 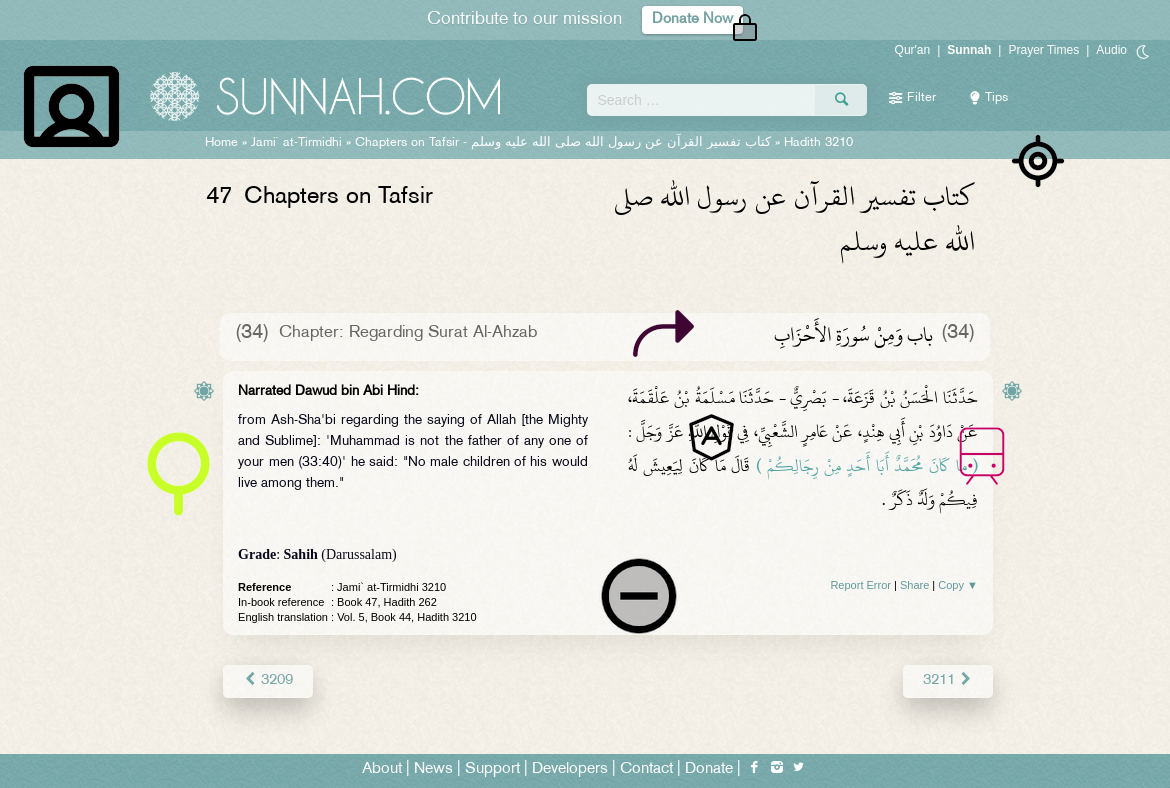 What do you see at coordinates (71, 106) in the screenshot?
I see `view user profile` at bounding box center [71, 106].